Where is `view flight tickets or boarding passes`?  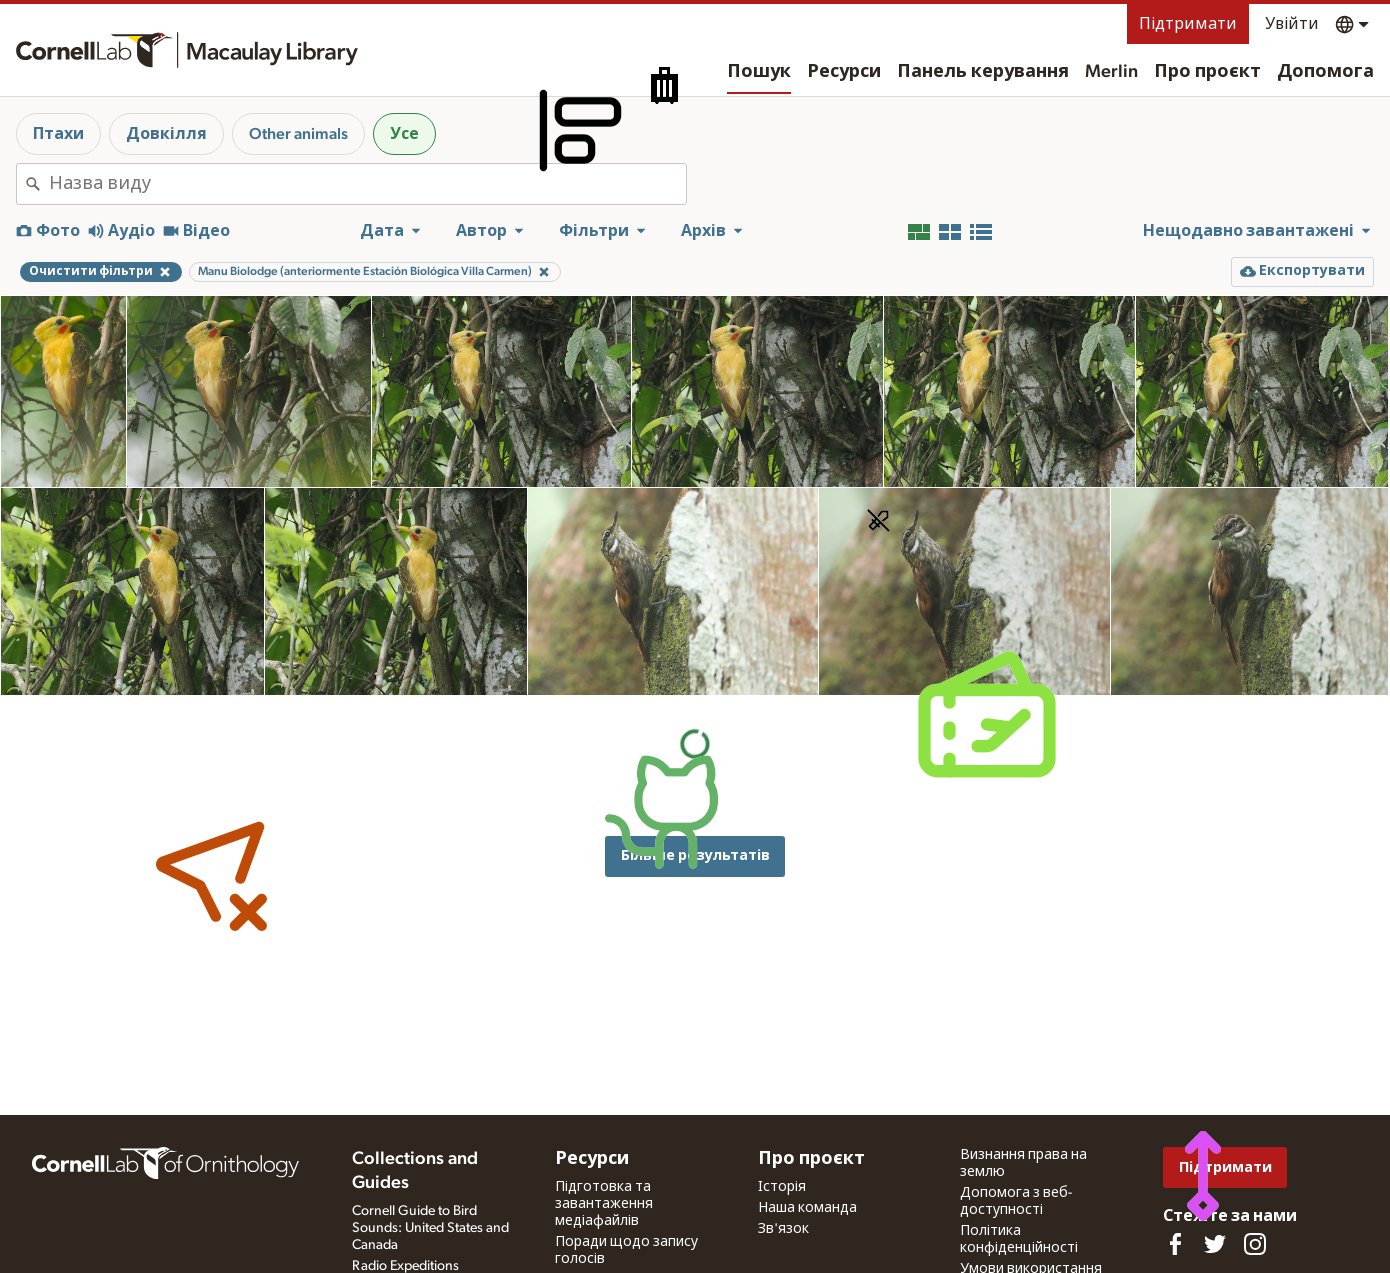 view flight tickets or boarding passes is located at coordinates (987, 715).